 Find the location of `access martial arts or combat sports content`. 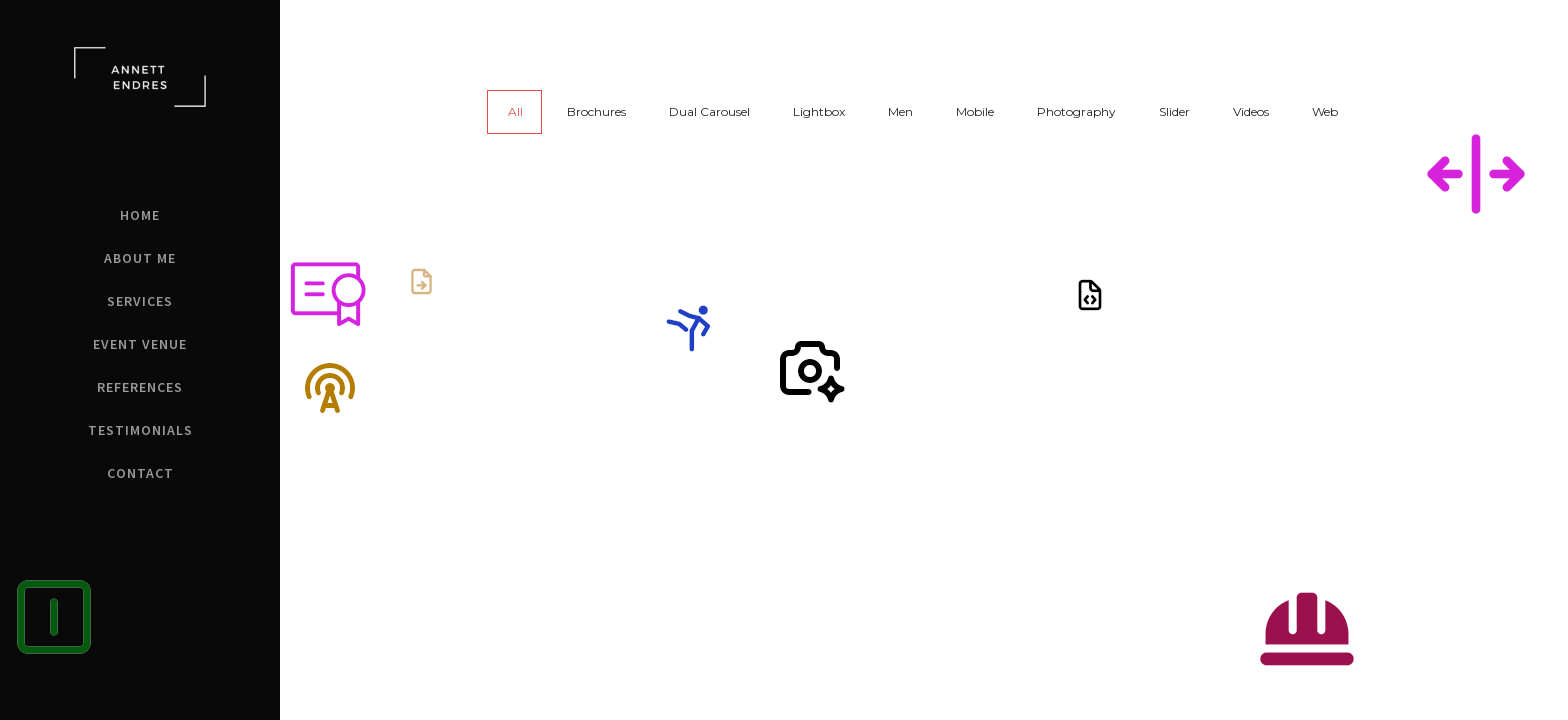

access martial arts or combat sports content is located at coordinates (689, 328).